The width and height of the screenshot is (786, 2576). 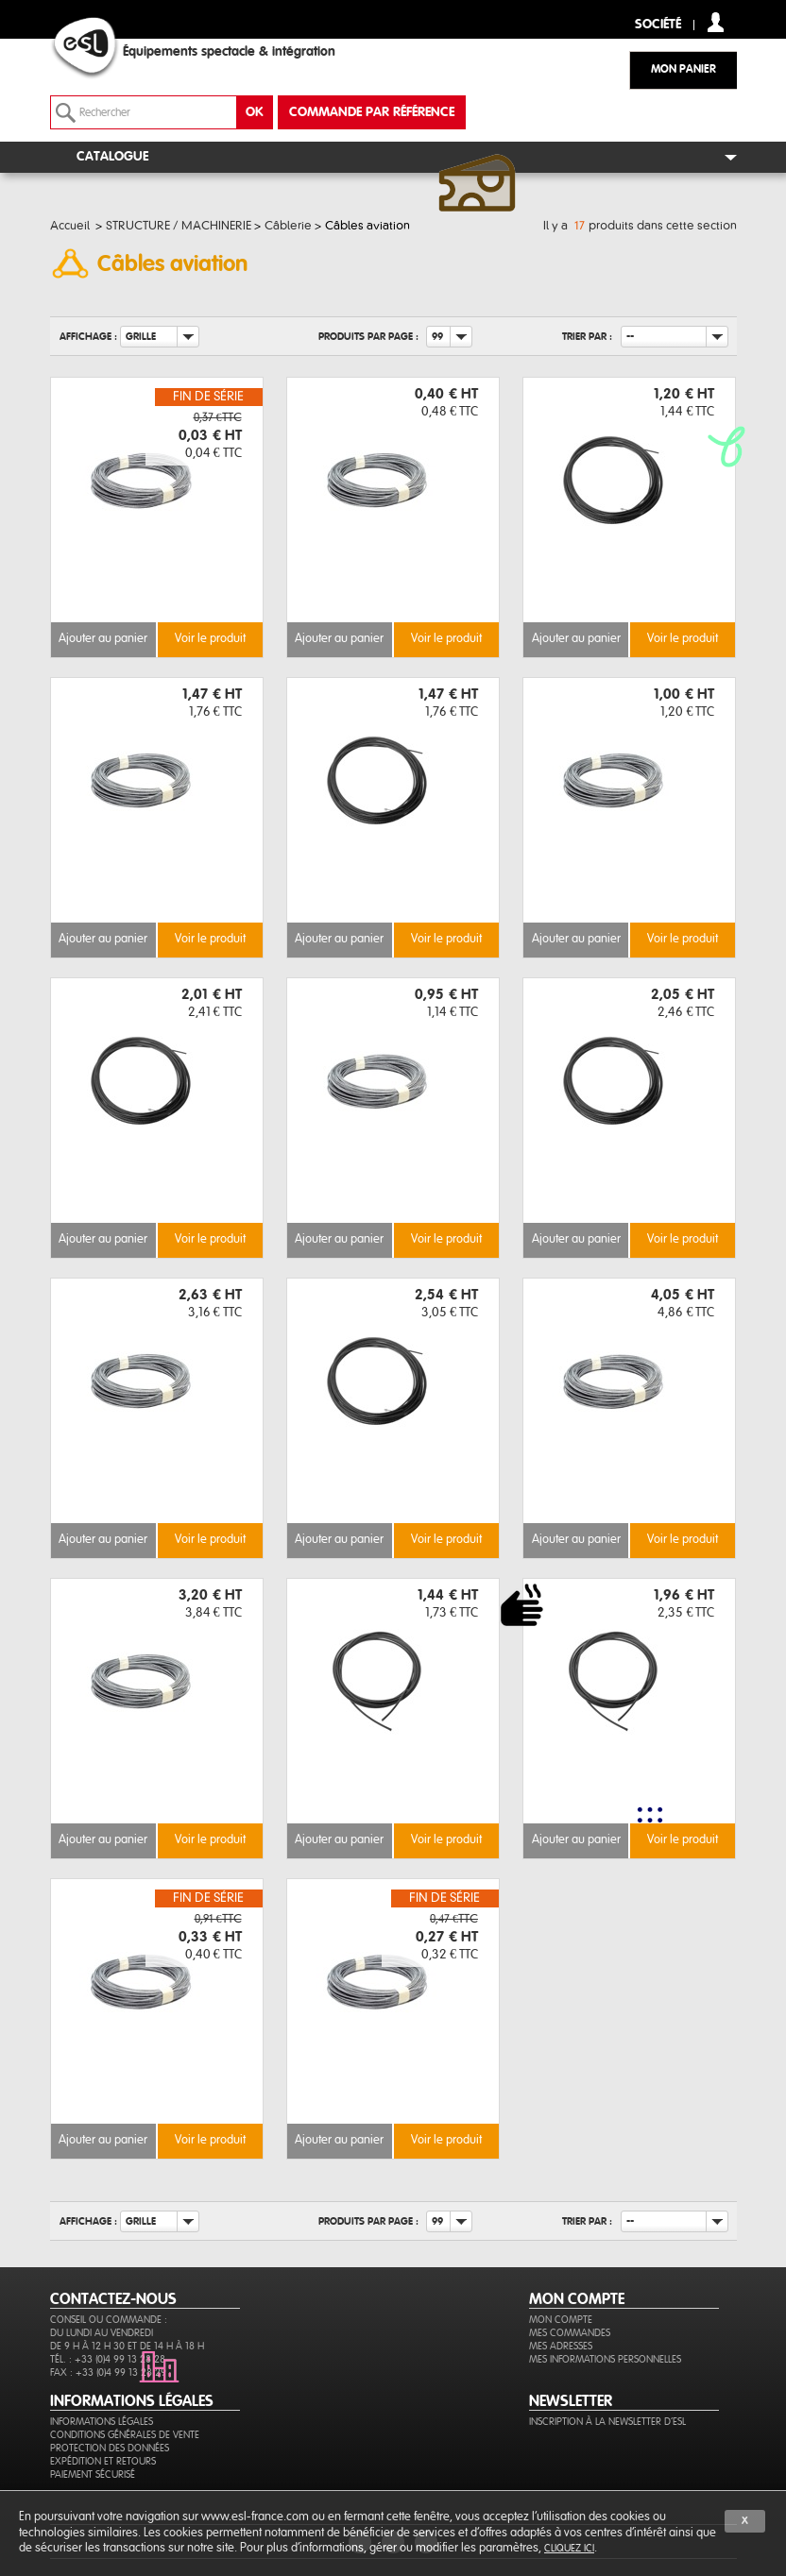 What do you see at coordinates (650, 1815) in the screenshot?
I see `drag to reorder or rearrange items` at bounding box center [650, 1815].